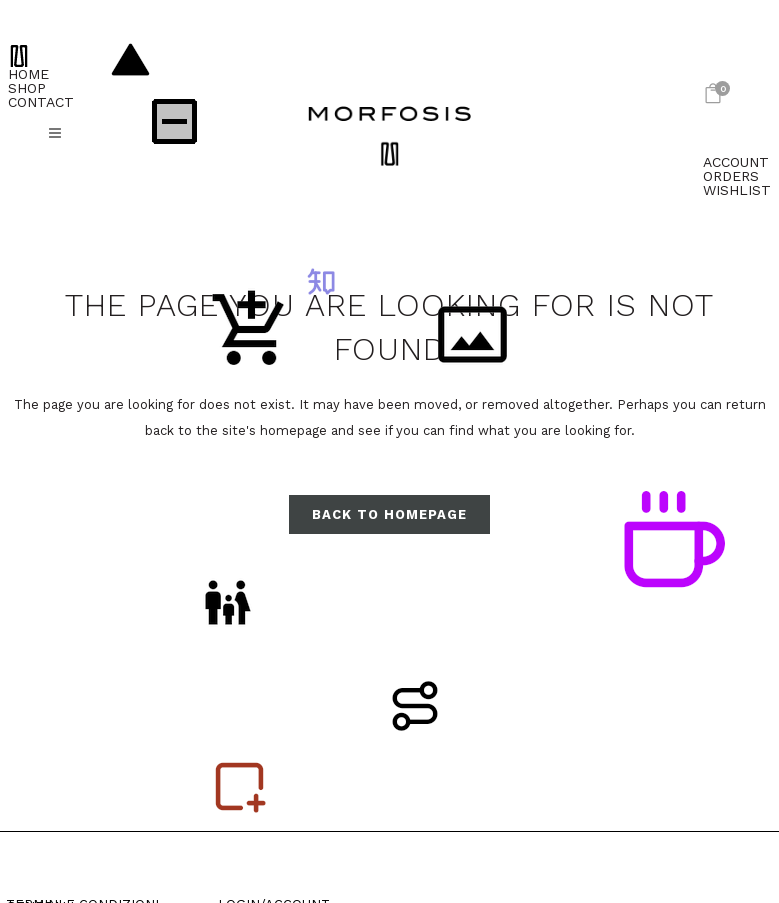 Image resolution: width=779 pixels, height=903 pixels. What do you see at coordinates (672, 543) in the screenshot?
I see `find nearby coffee shops or cafes` at bounding box center [672, 543].